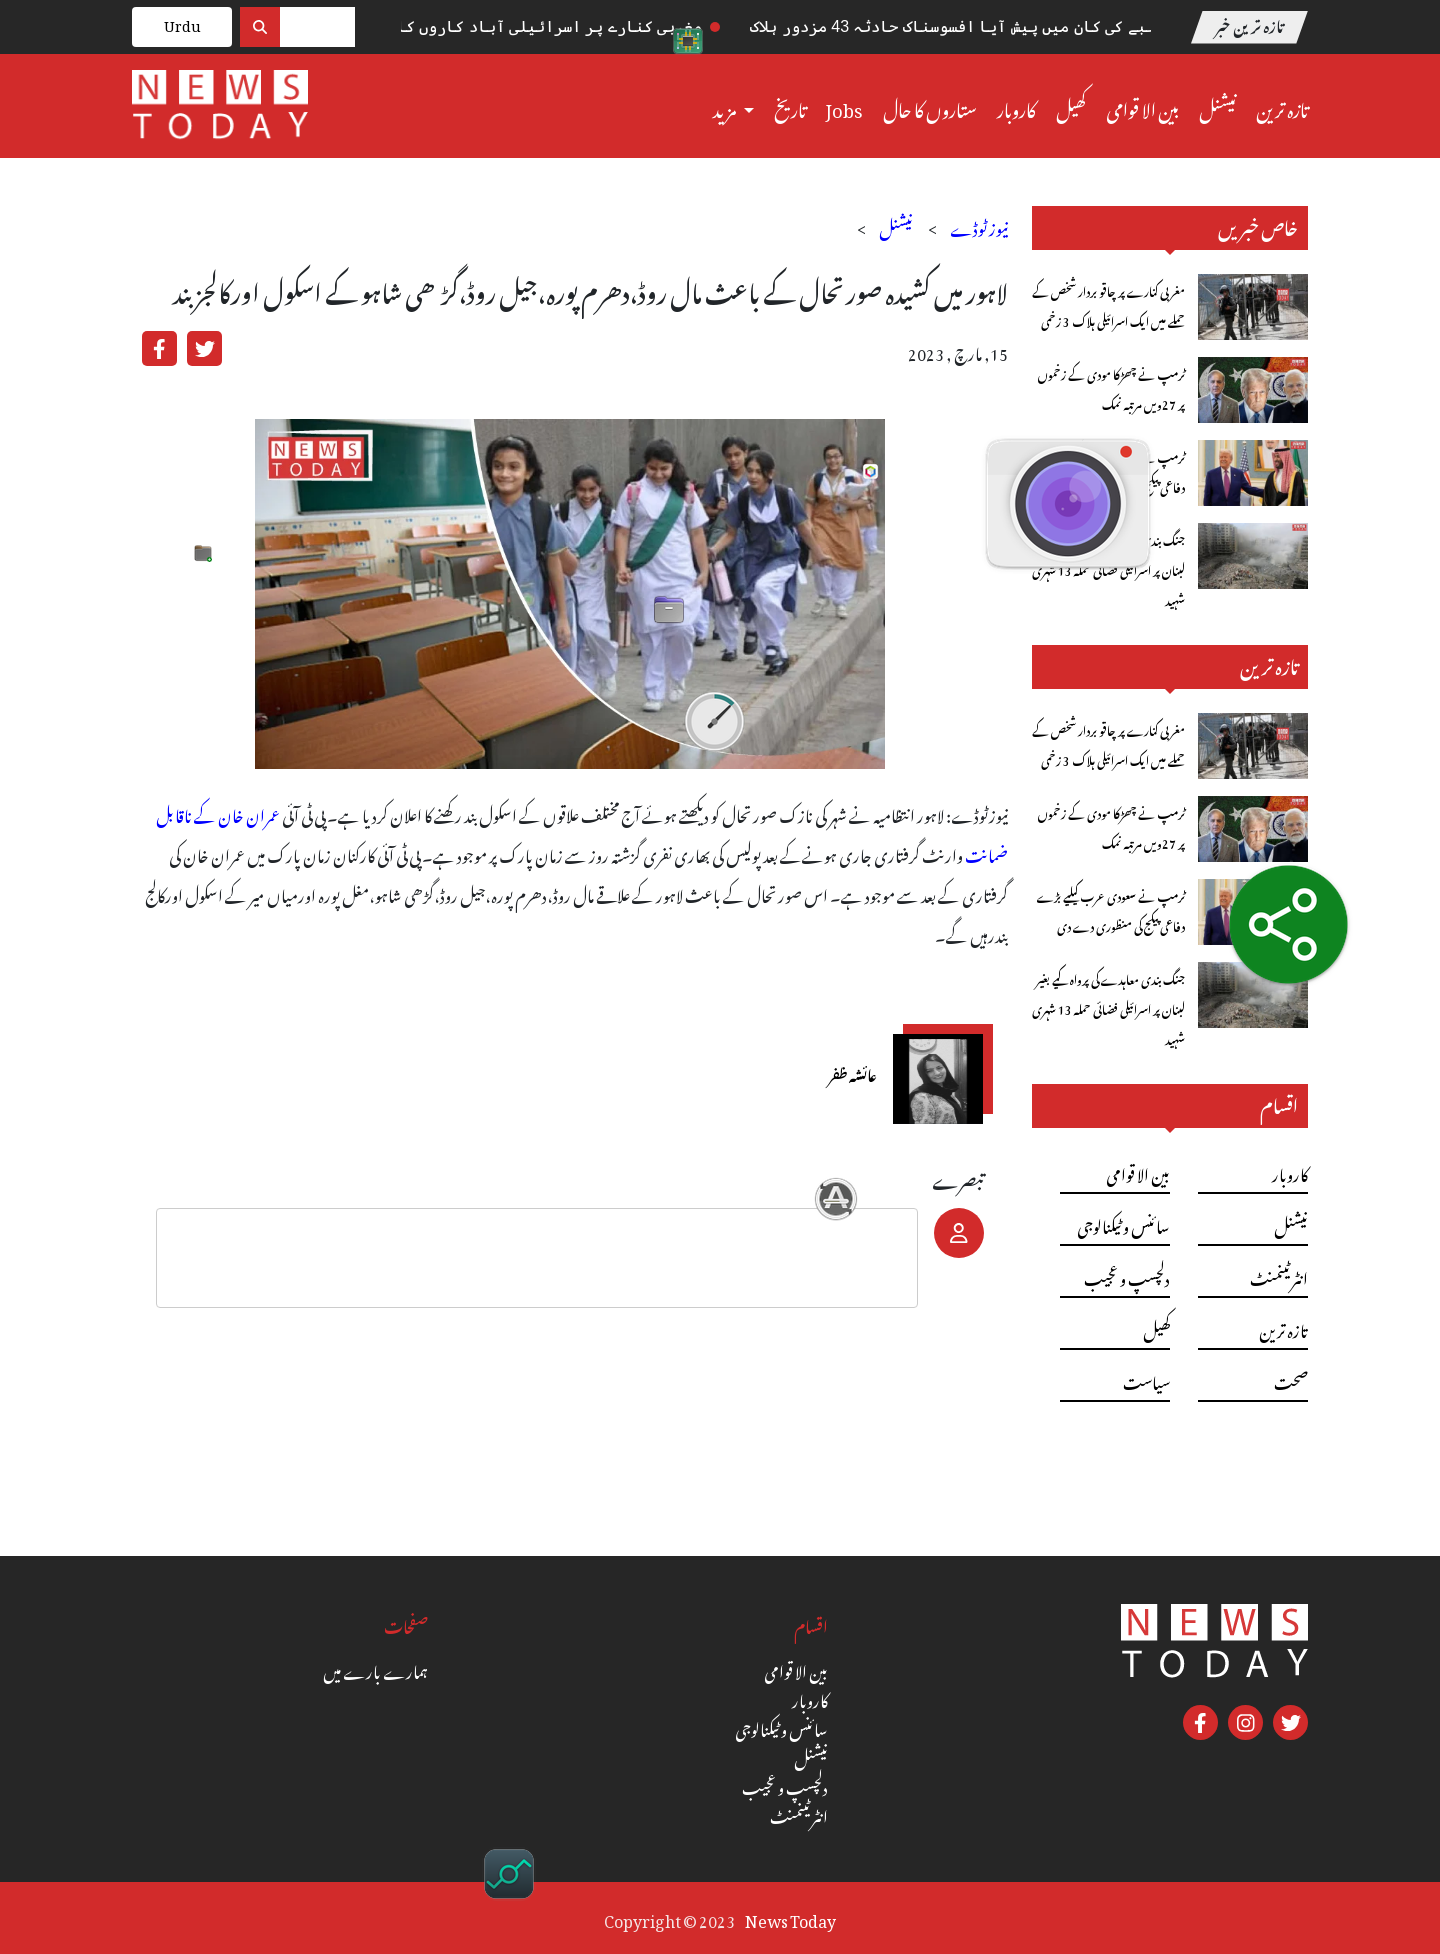  What do you see at coordinates (509, 1874) in the screenshot?
I see `open gnome layout switcher settings` at bounding box center [509, 1874].